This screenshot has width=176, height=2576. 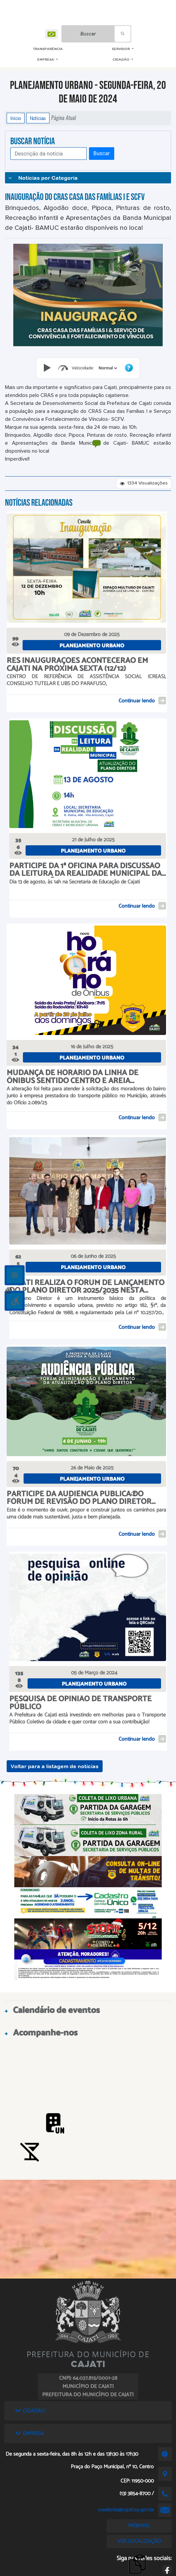 What do you see at coordinates (30, 2152) in the screenshot?
I see `indicates alcohol-free zone or no drinks allowed` at bounding box center [30, 2152].